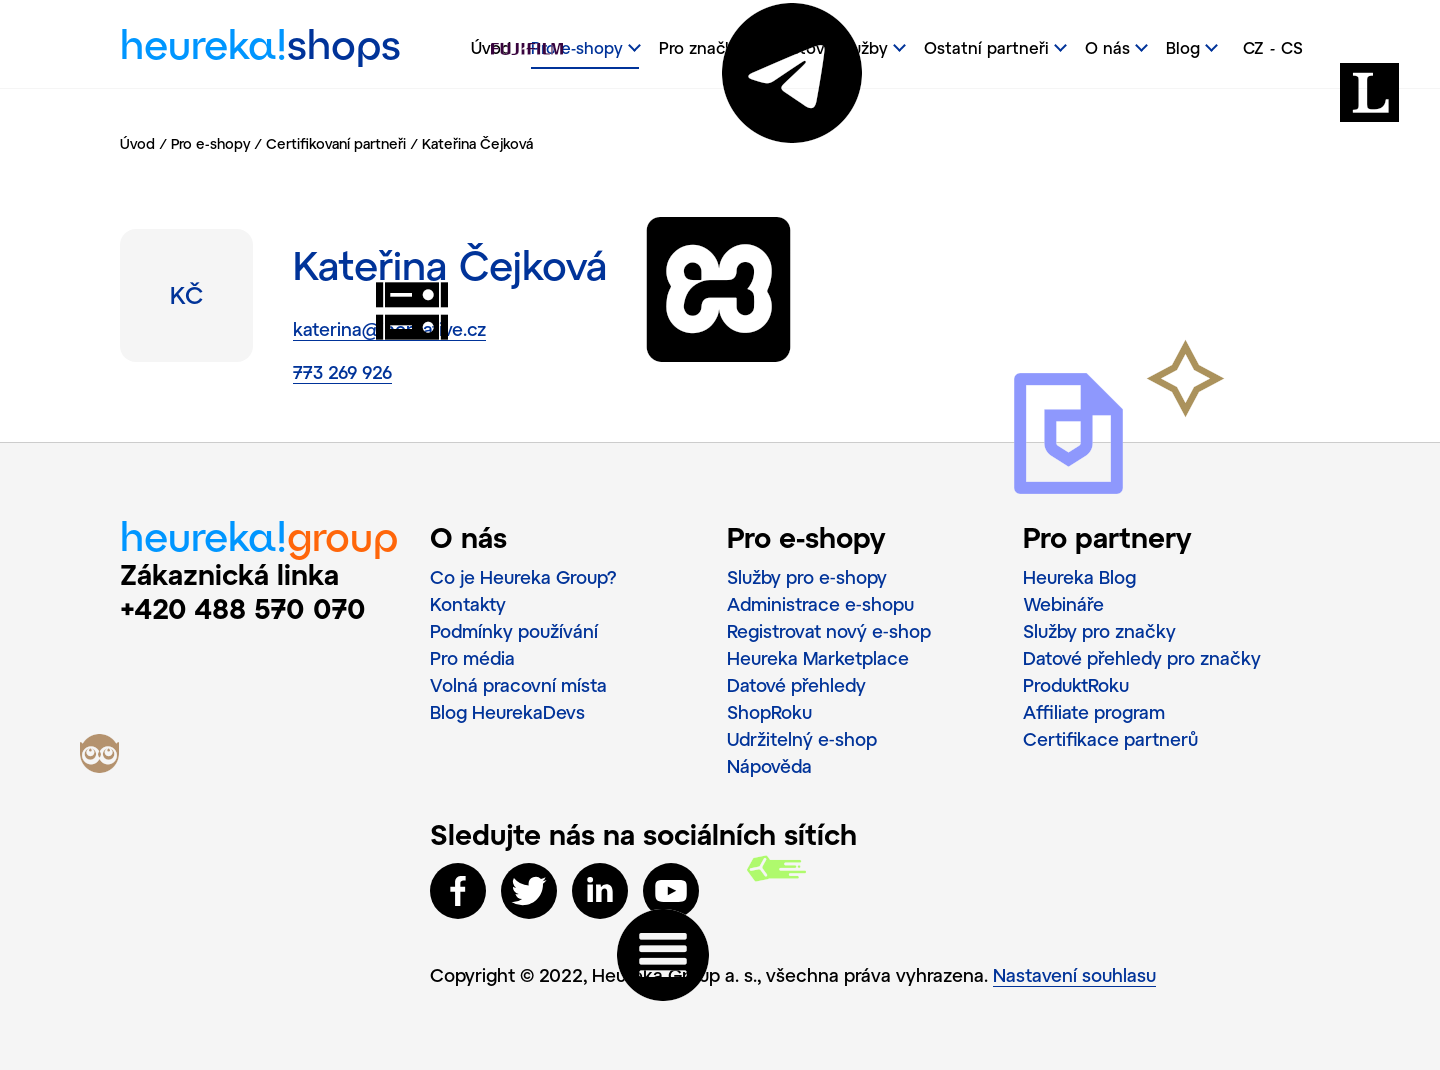  Describe the element at coordinates (527, 49) in the screenshot. I see `visit Fujifilm's official website or support` at that location.